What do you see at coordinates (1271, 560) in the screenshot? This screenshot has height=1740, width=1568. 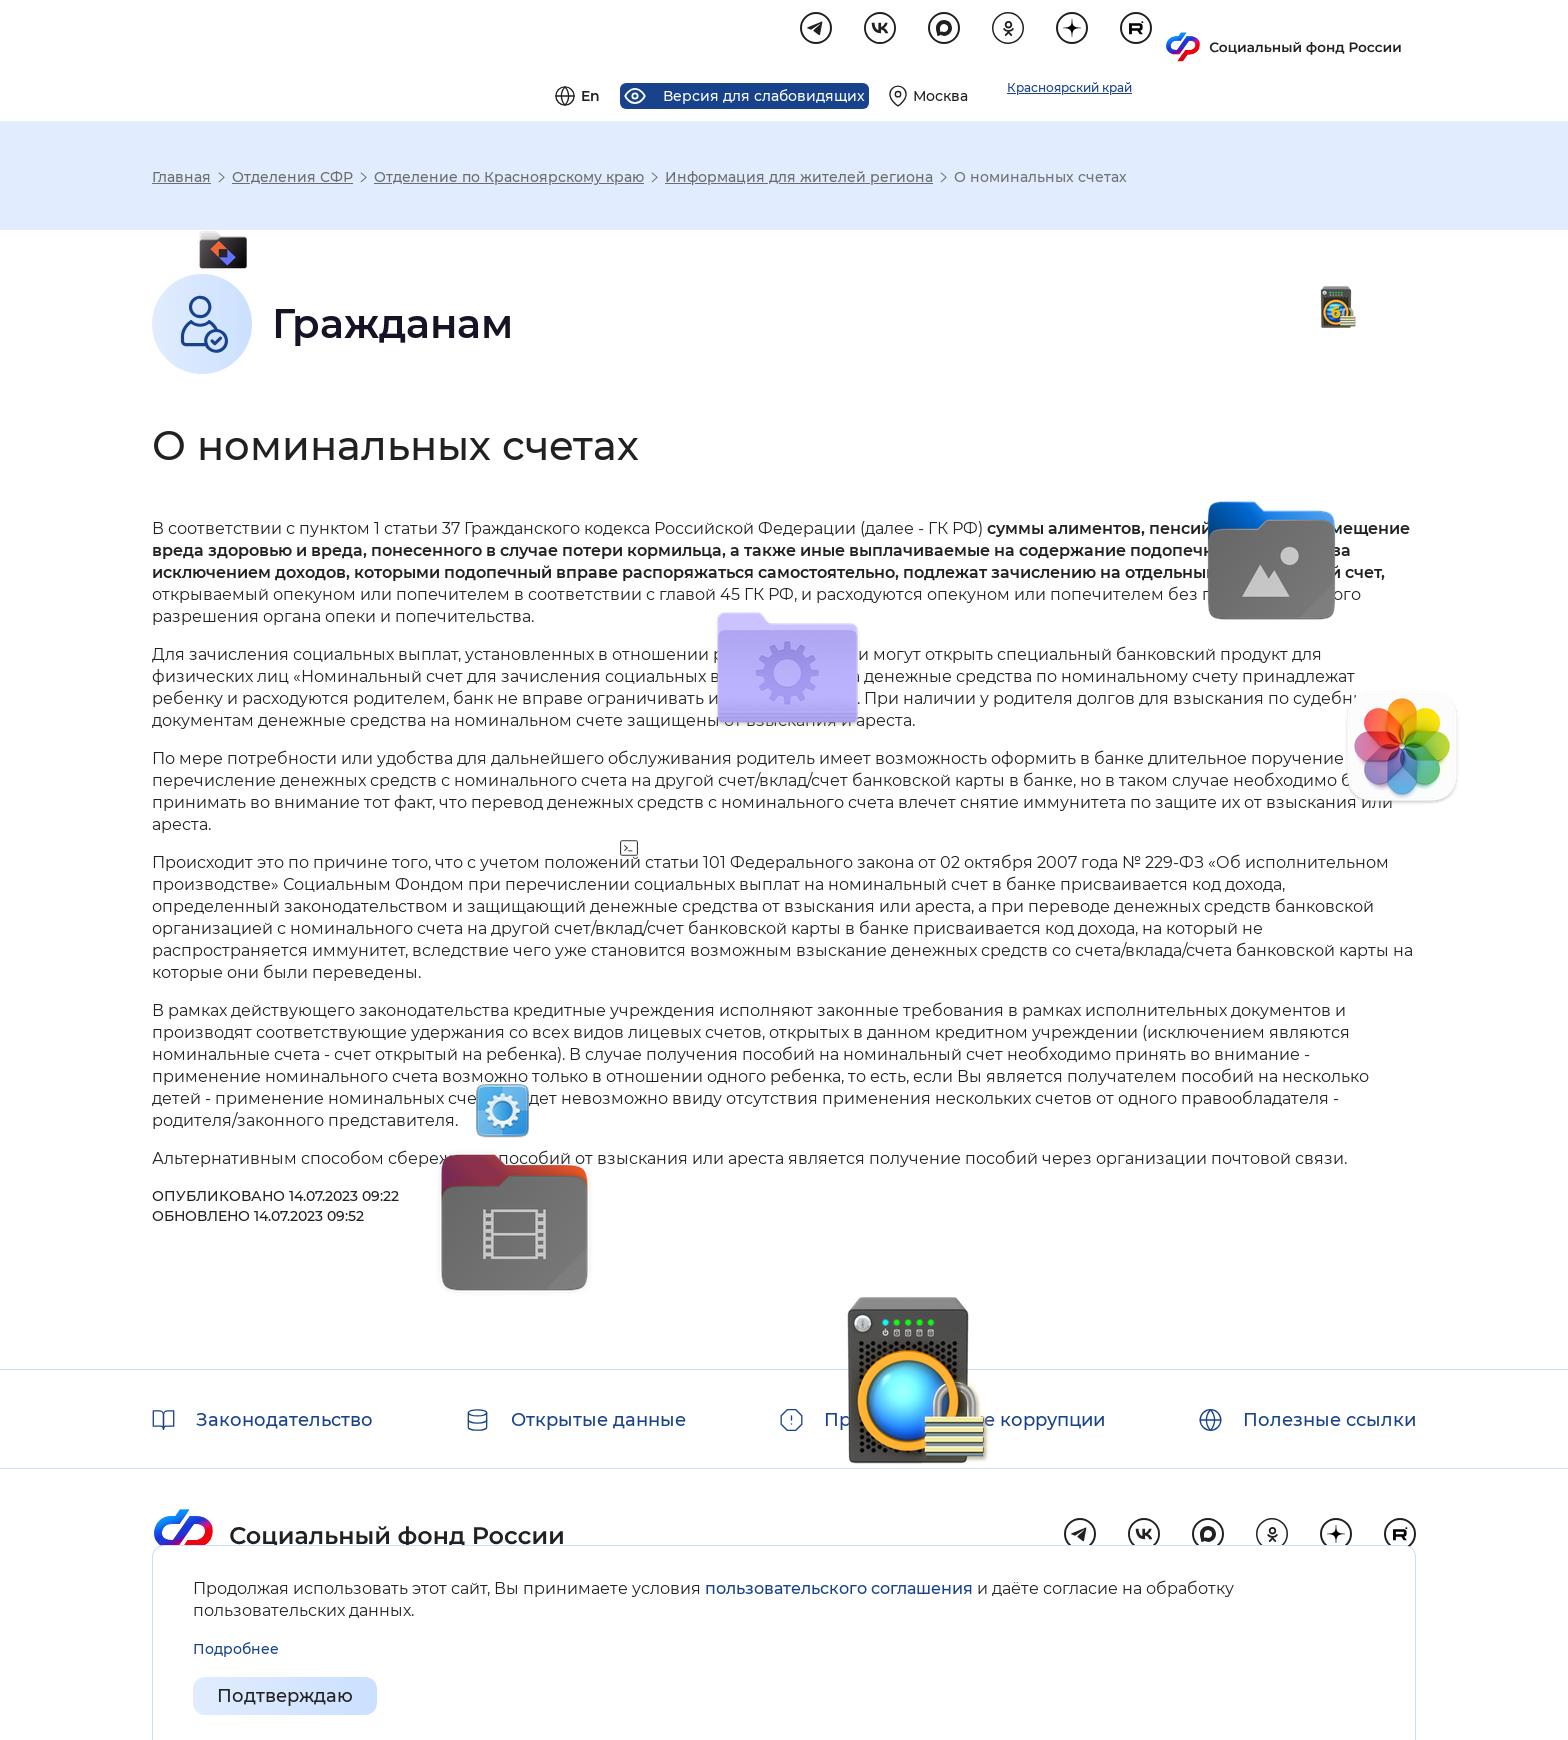 I see `open your pictures folder` at bounding box center [1271, 560].